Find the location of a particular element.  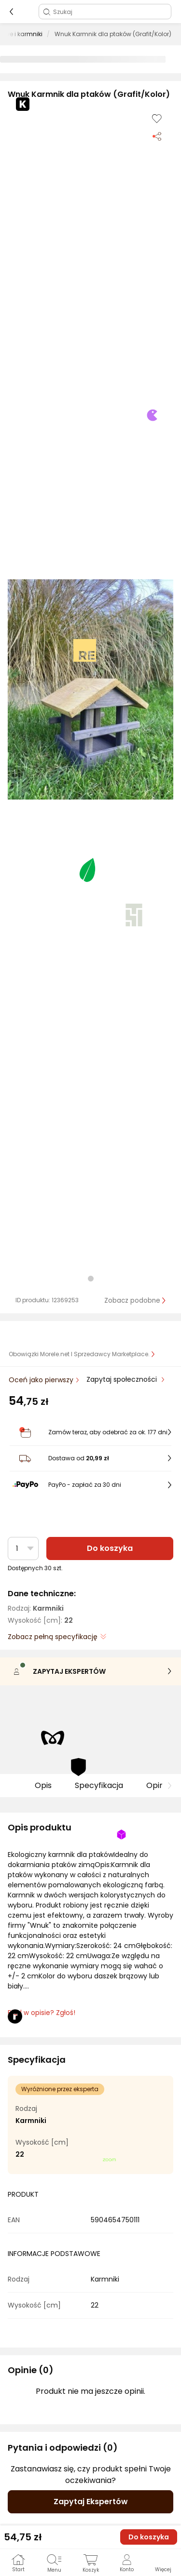

indicates secure or protected status is located at coordinates (78, 1767).